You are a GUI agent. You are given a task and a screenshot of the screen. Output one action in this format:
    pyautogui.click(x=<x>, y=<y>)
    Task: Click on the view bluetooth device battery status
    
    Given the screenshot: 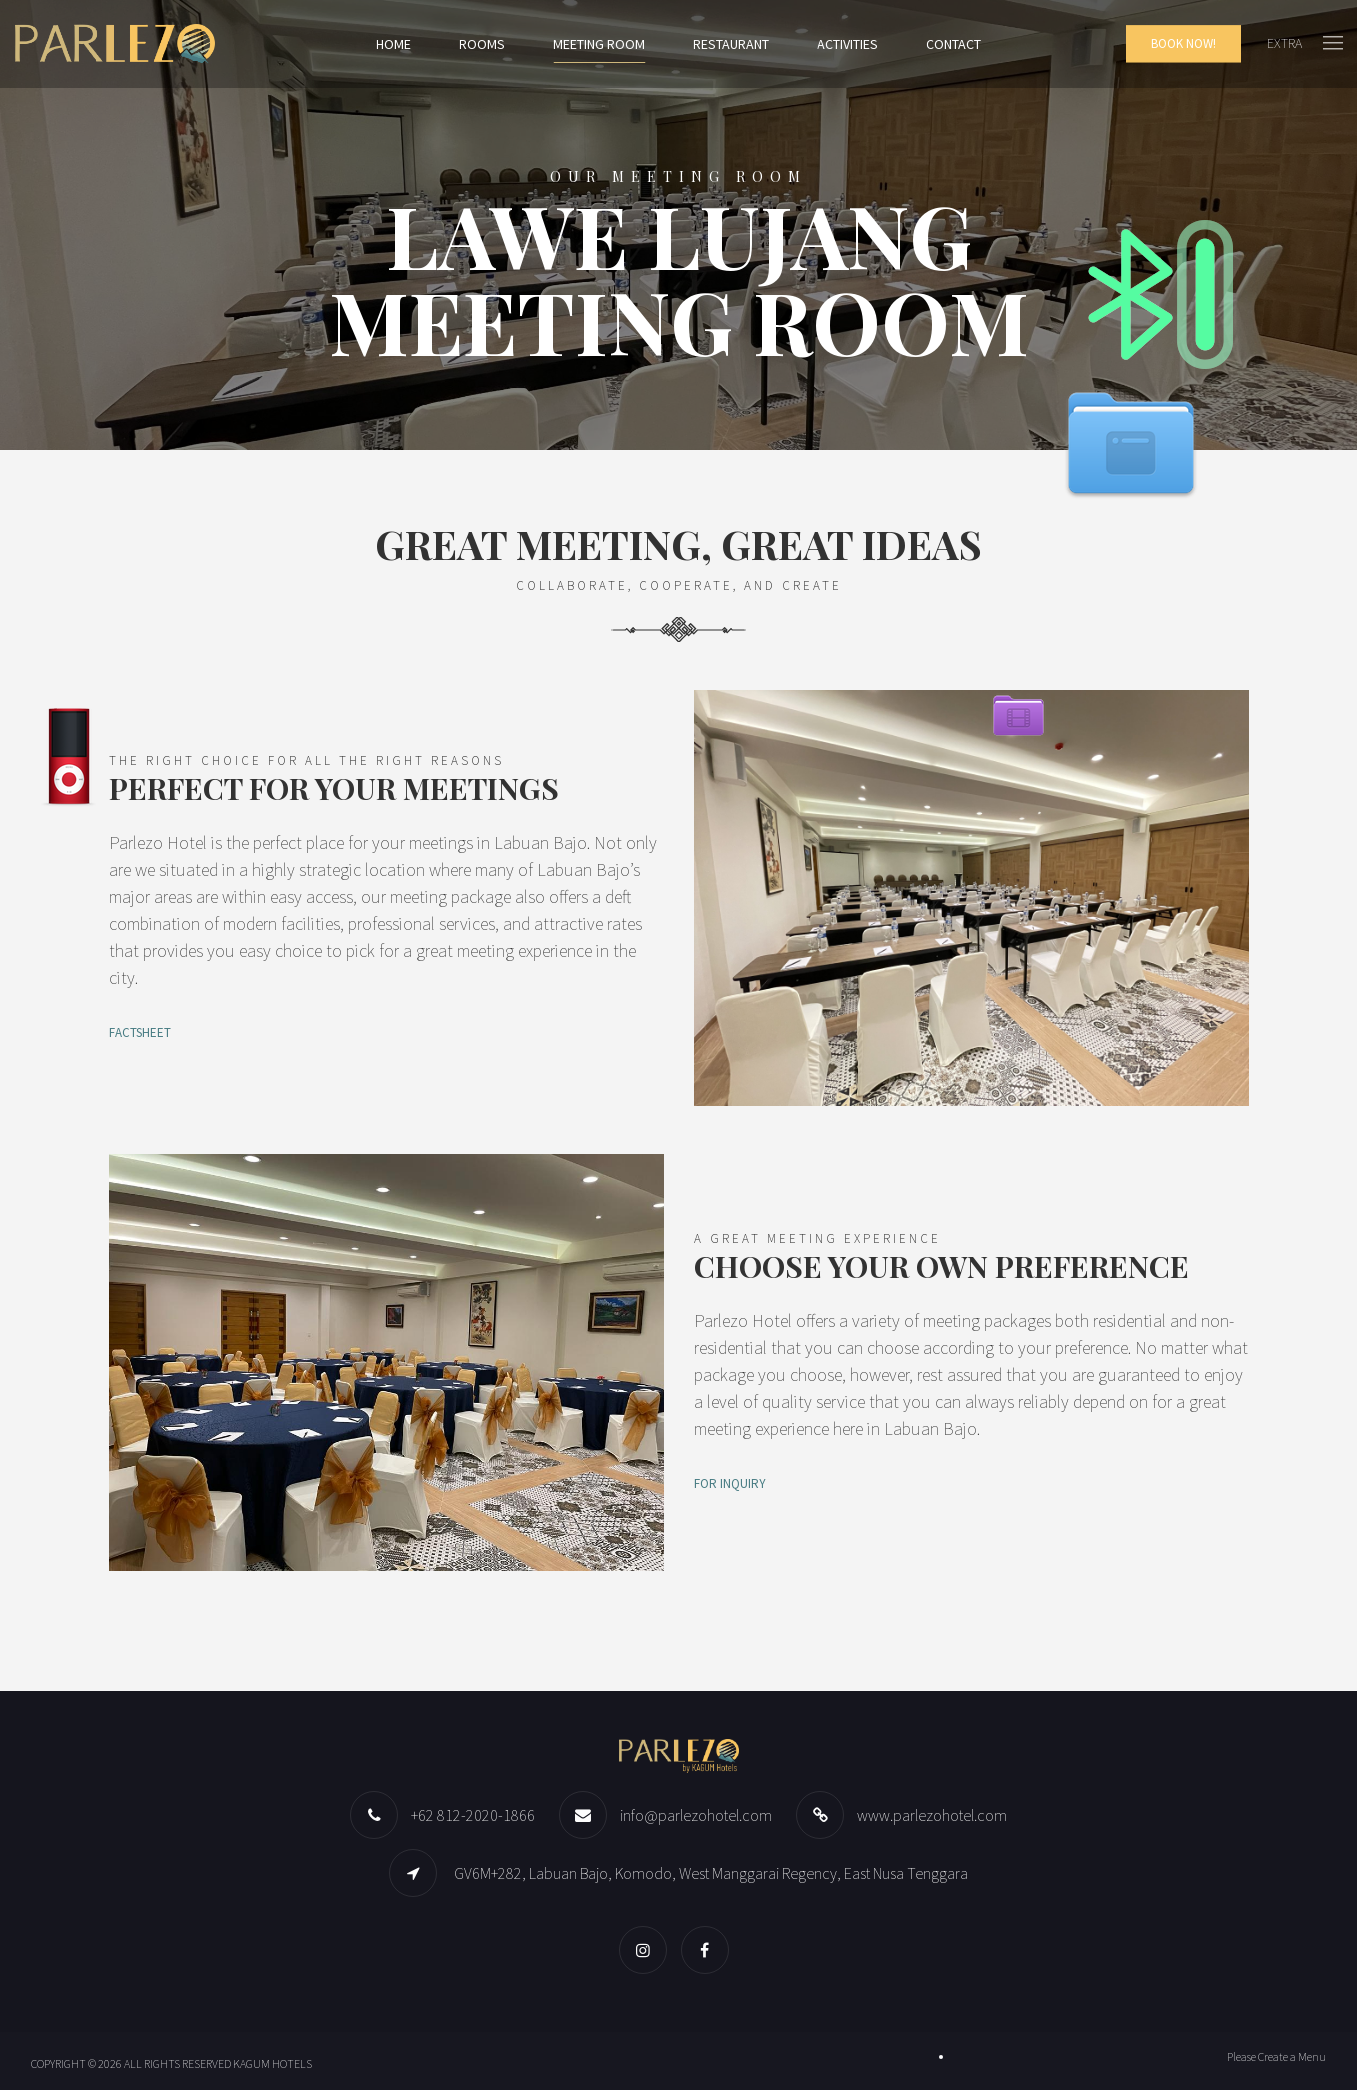 What is the action you would take?
    pyautogui.click(x=1158, y=294)
    